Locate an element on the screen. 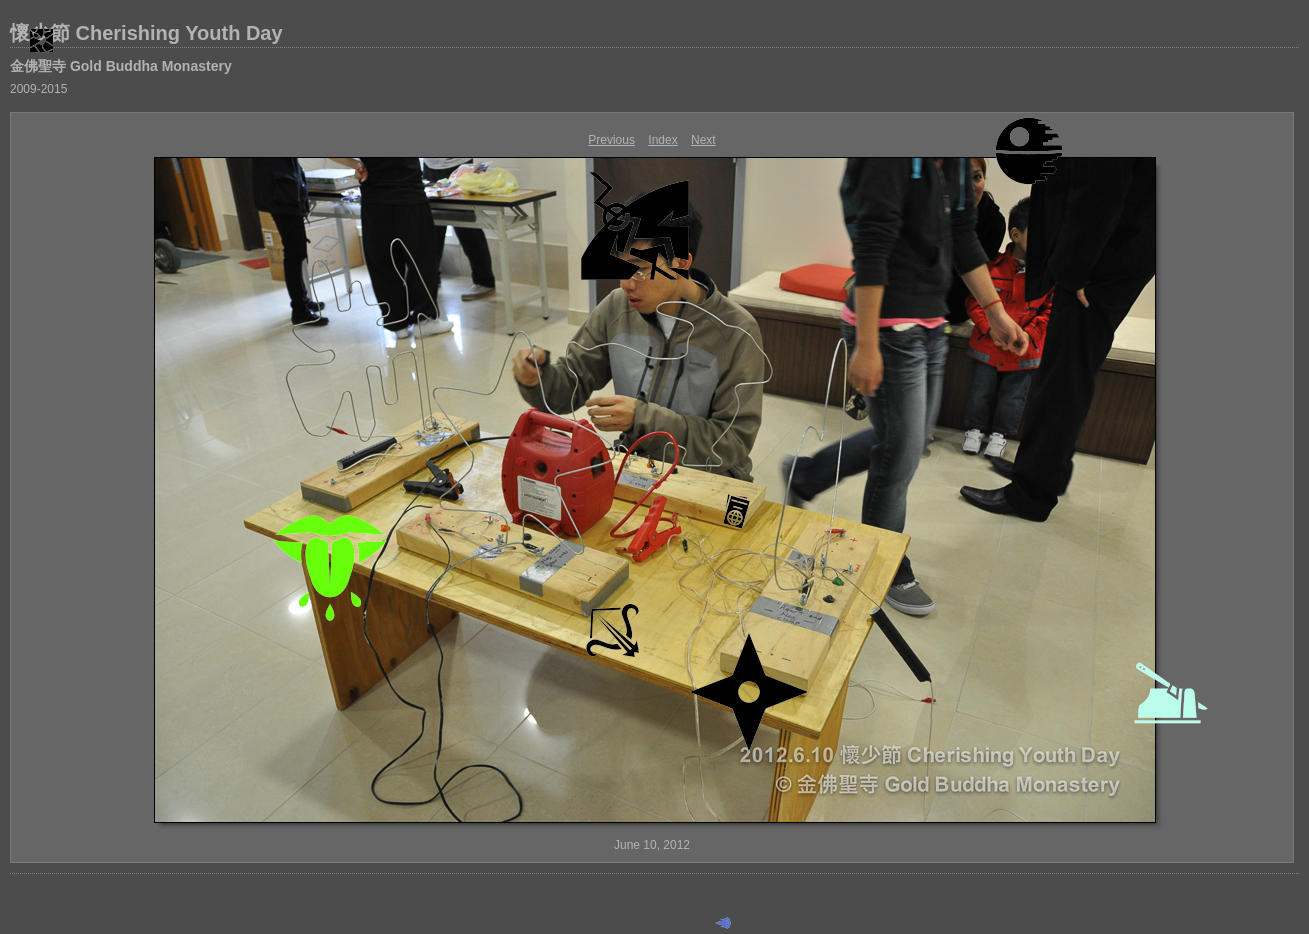 The width and height of the screenshot is (1309, 934). Death Star icon from Star Wars franchise is located at coordinates (1029, 151).